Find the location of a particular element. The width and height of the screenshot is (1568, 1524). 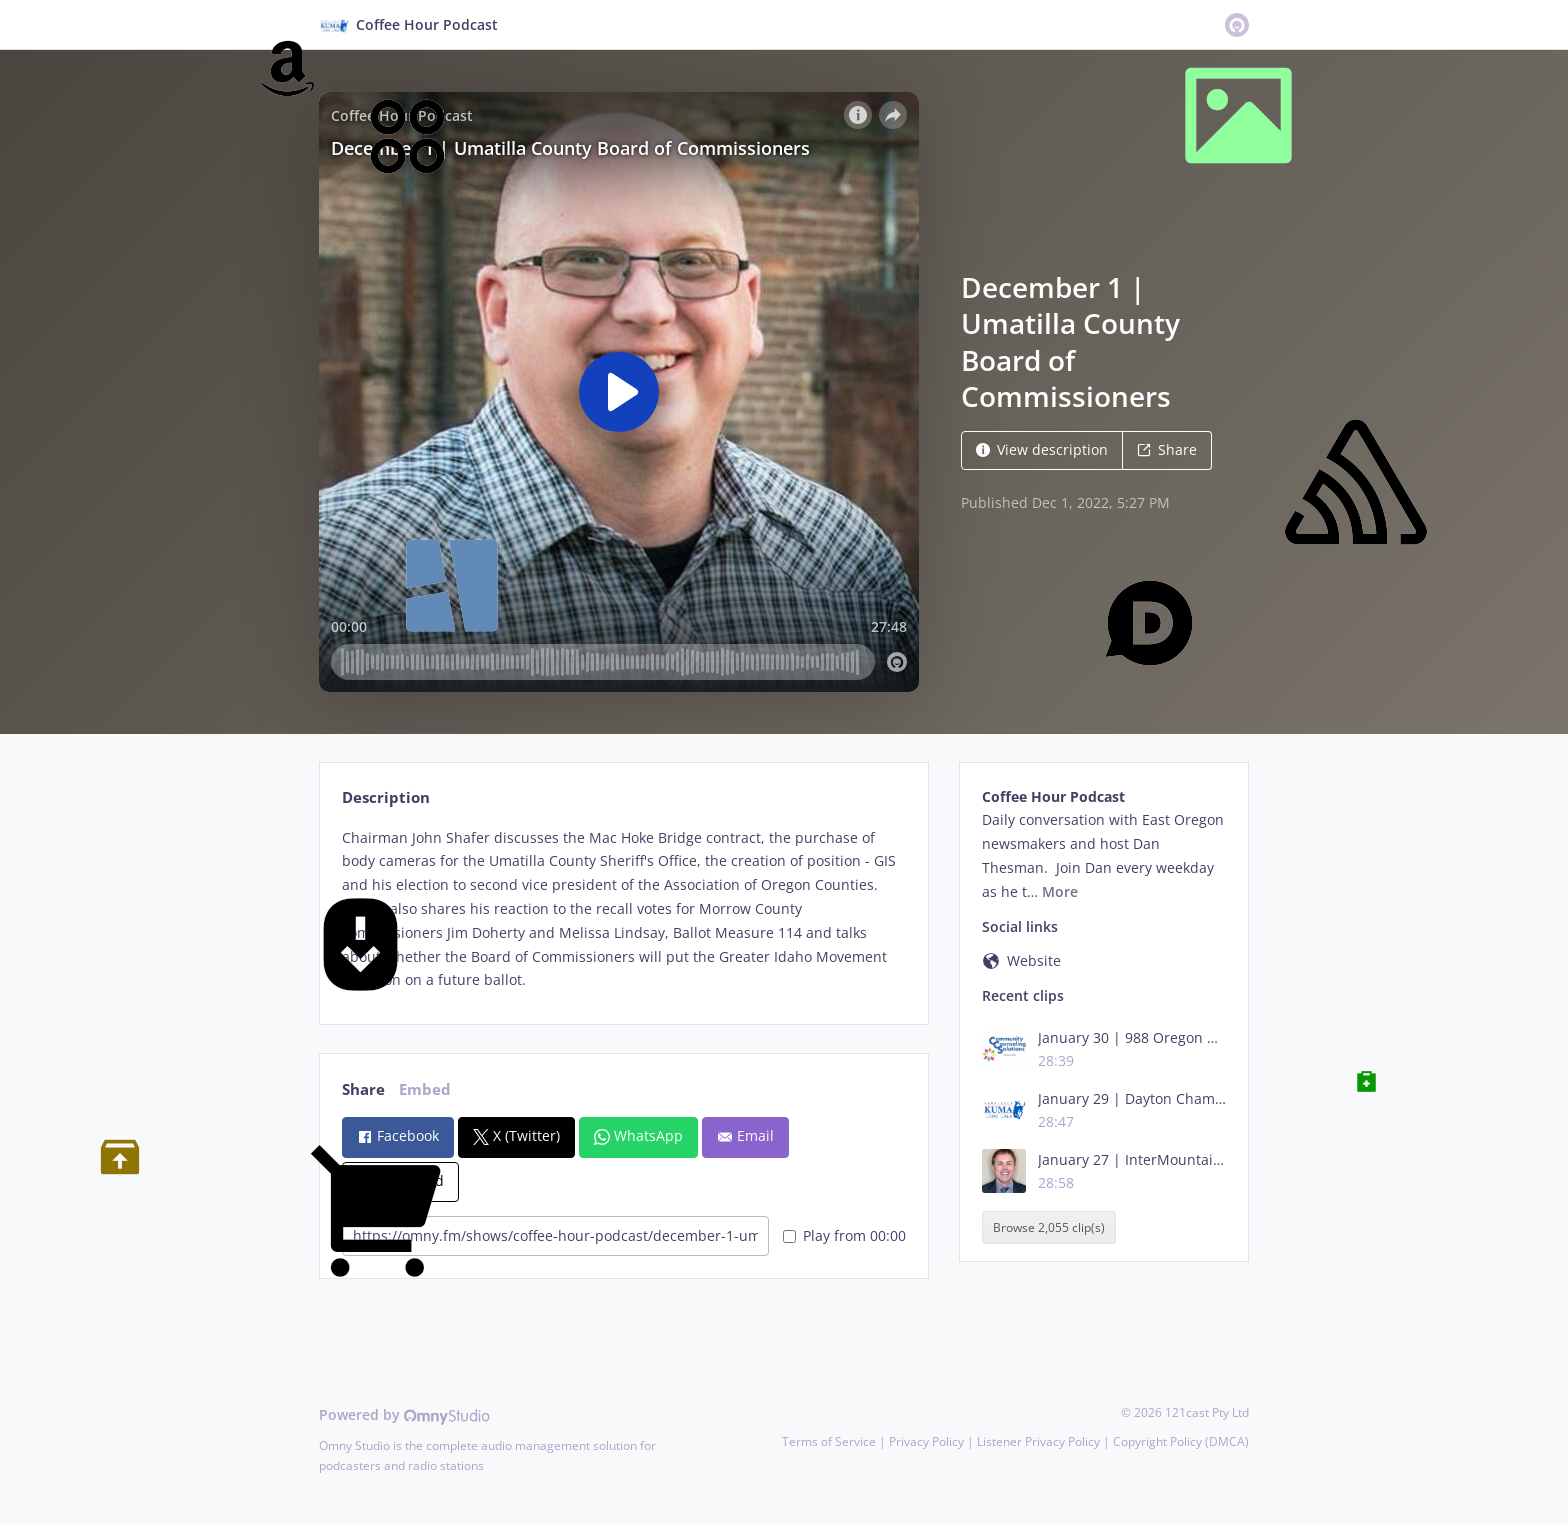

access medical records or patient files is located at coordinates (1366, 1081).